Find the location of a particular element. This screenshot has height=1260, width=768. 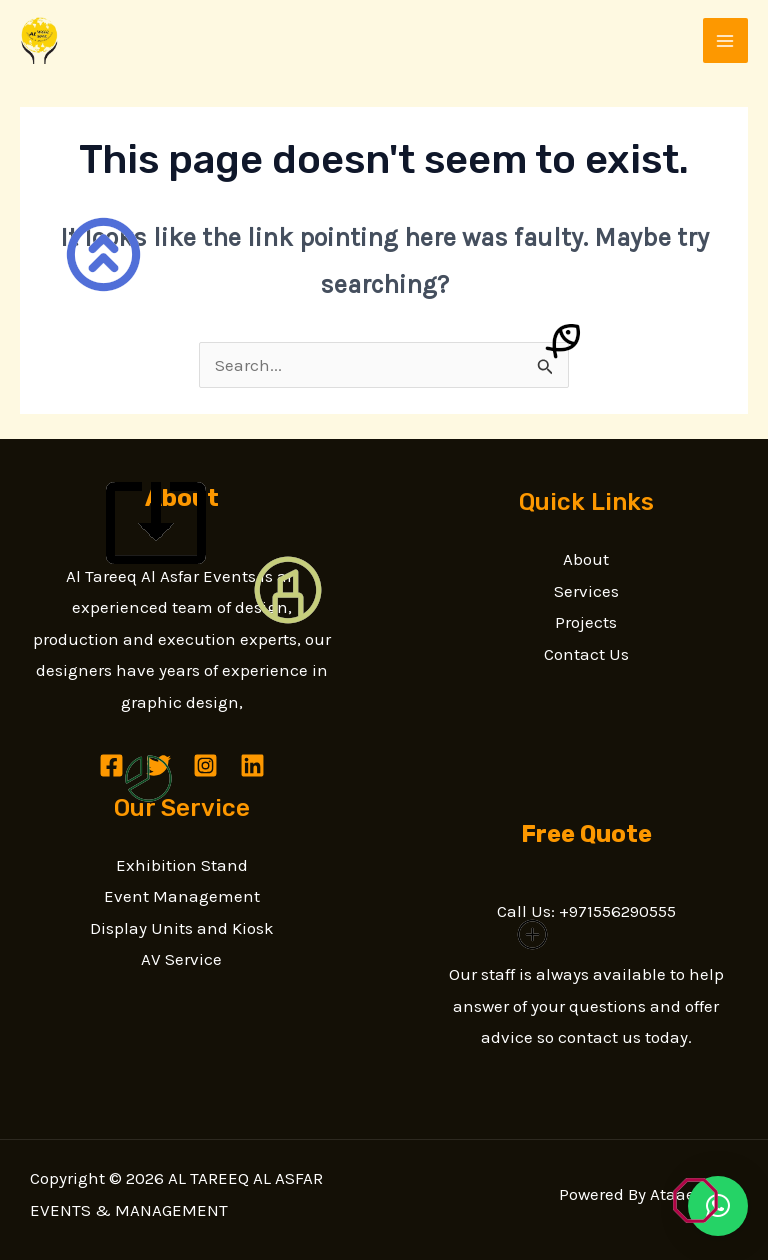

download system update is located at coordinates (156, 523).